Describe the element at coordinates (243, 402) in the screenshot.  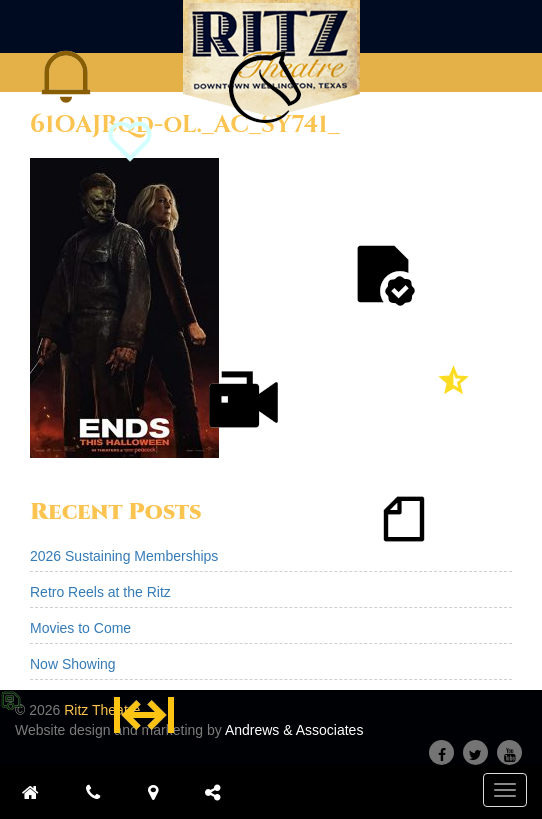
I see `start recording video` at that location.